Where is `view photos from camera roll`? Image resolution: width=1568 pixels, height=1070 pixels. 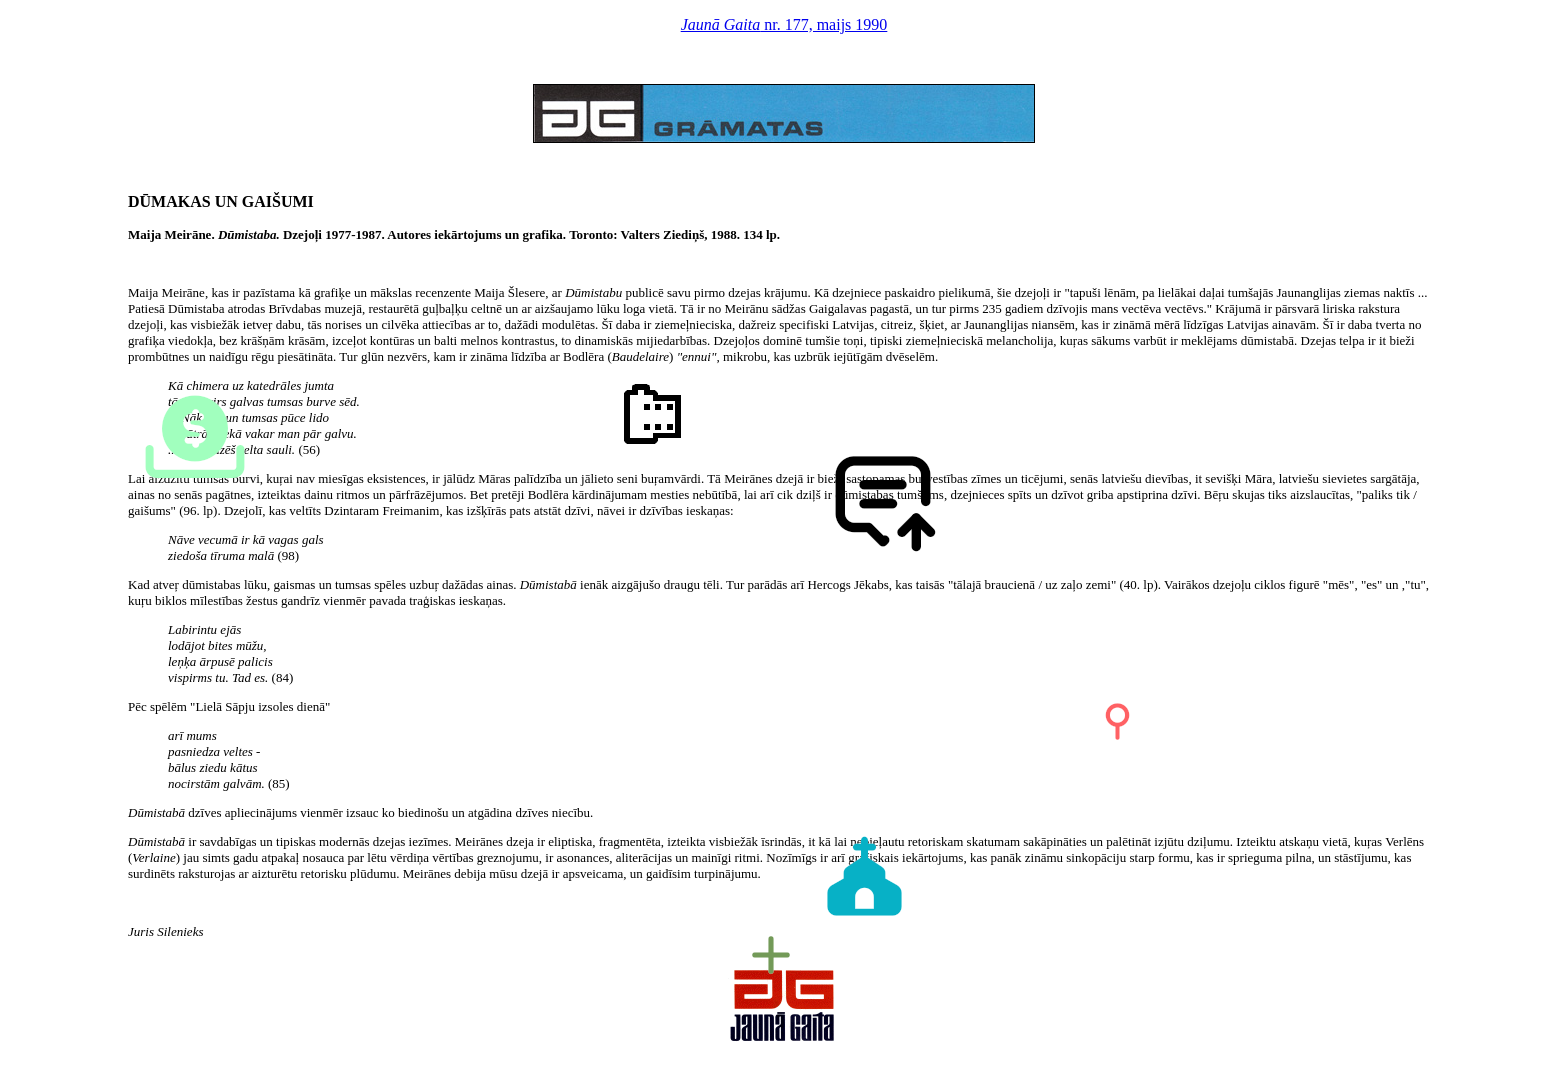 view photos from camera roll is located at coordinates (652, 415).